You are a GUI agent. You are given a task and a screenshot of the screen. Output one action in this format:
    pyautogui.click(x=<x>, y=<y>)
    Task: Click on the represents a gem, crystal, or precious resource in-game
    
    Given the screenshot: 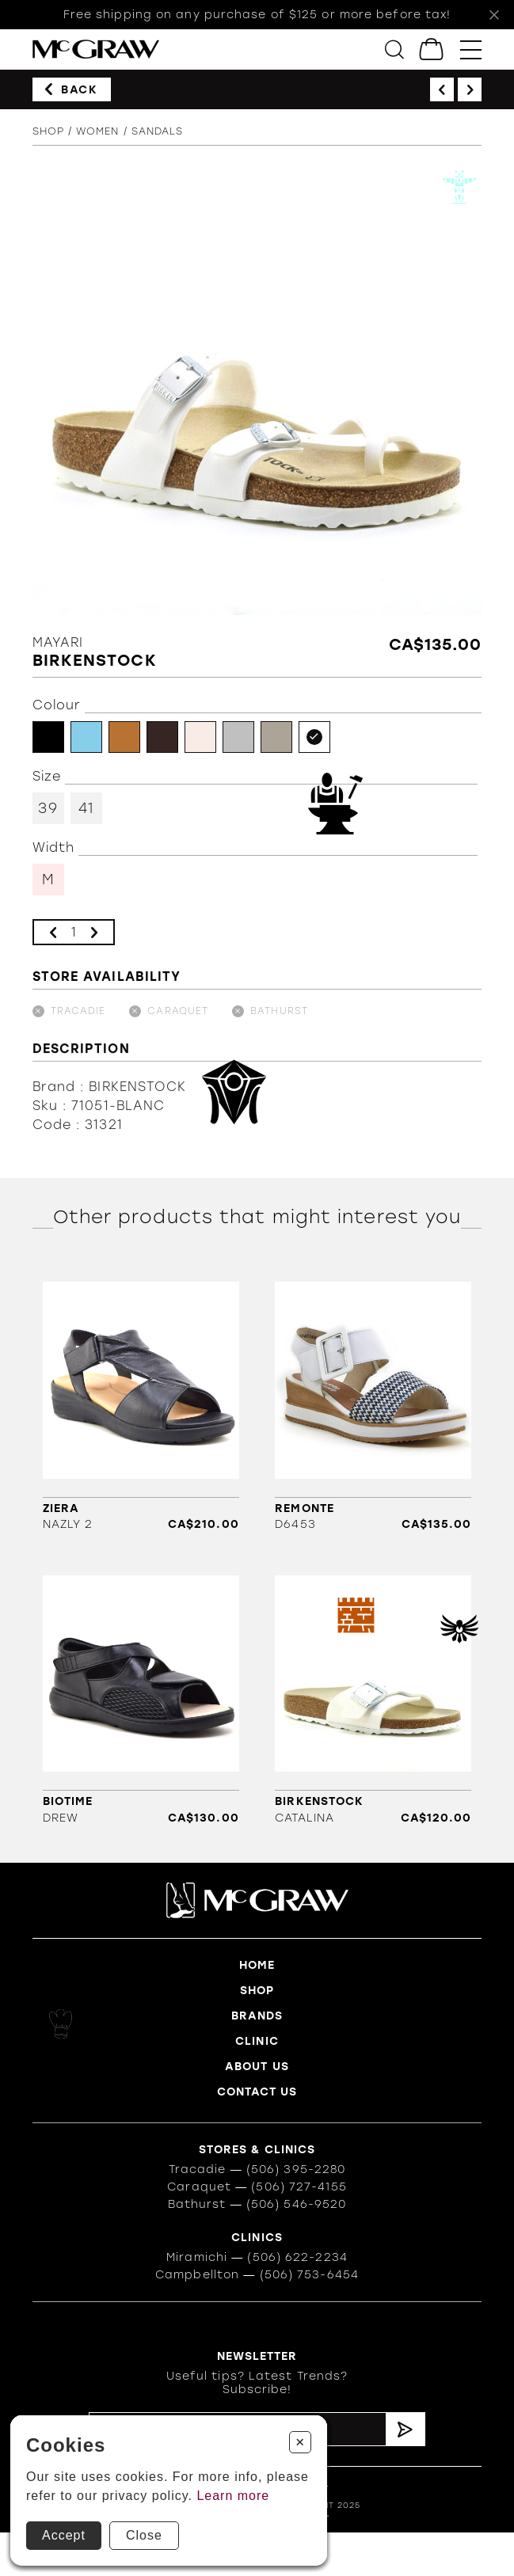 What is the action you would take?
    pyautogui.click(x=234, y=1092)
    